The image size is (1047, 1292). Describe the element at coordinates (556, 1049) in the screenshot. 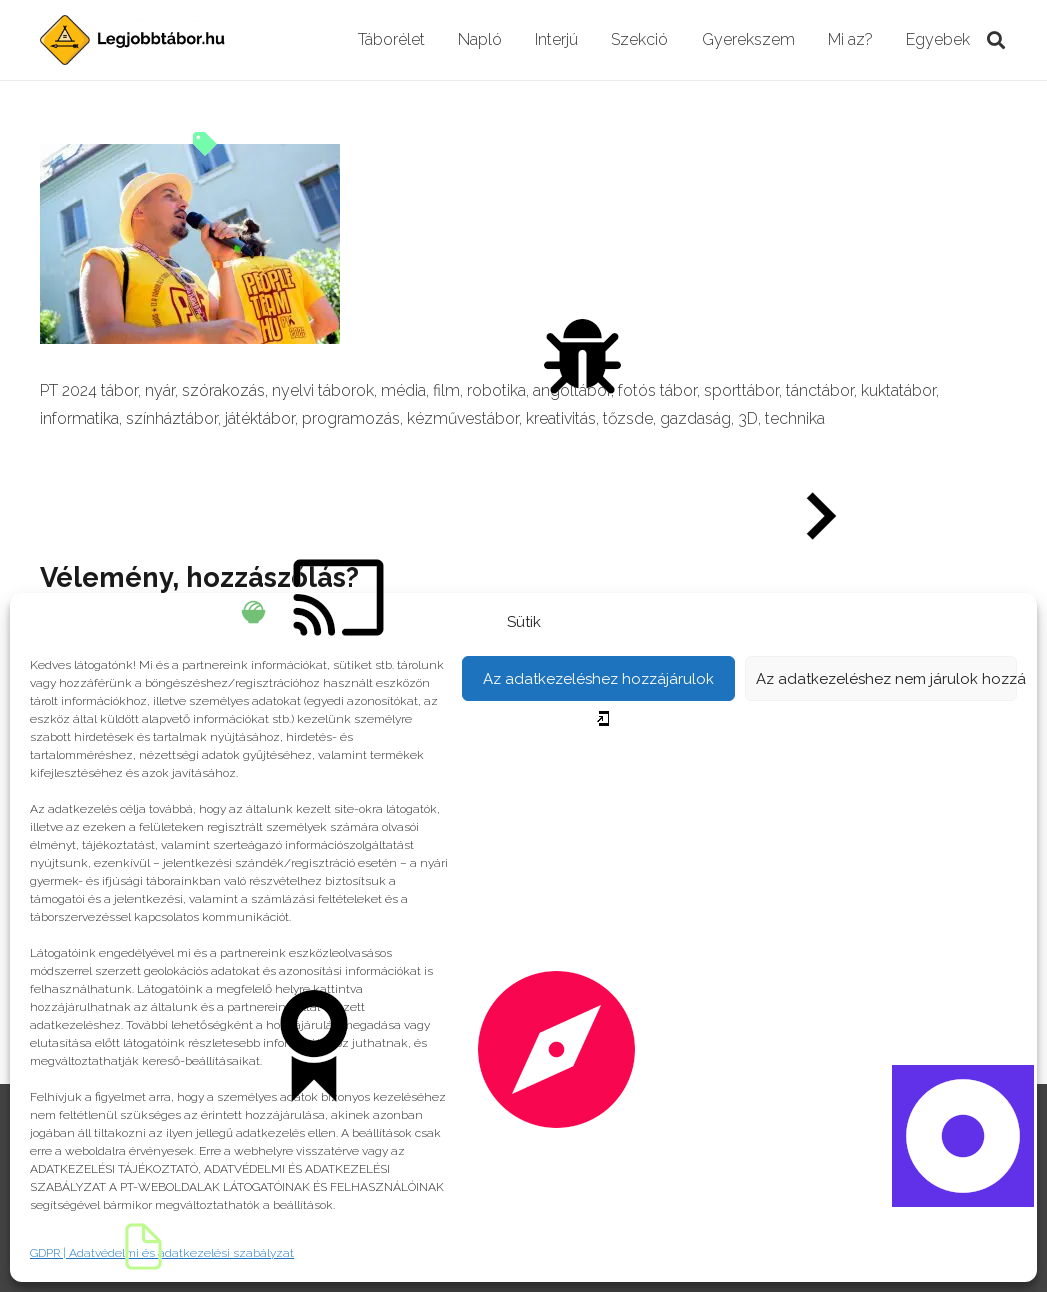

I see `explore nearby places or content` at that location.